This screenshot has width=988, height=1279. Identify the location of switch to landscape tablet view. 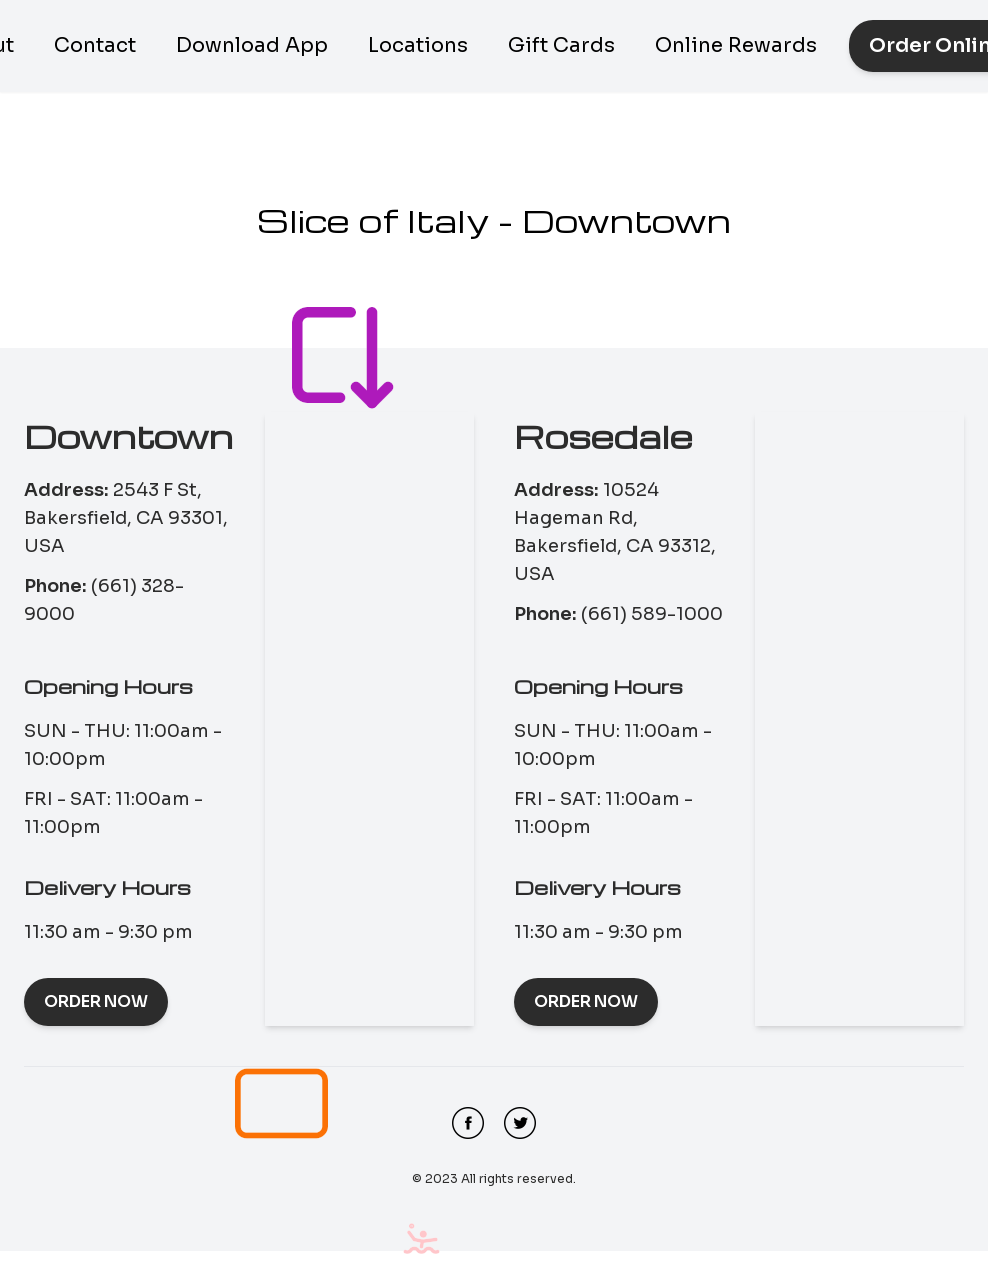
(281, 1103).